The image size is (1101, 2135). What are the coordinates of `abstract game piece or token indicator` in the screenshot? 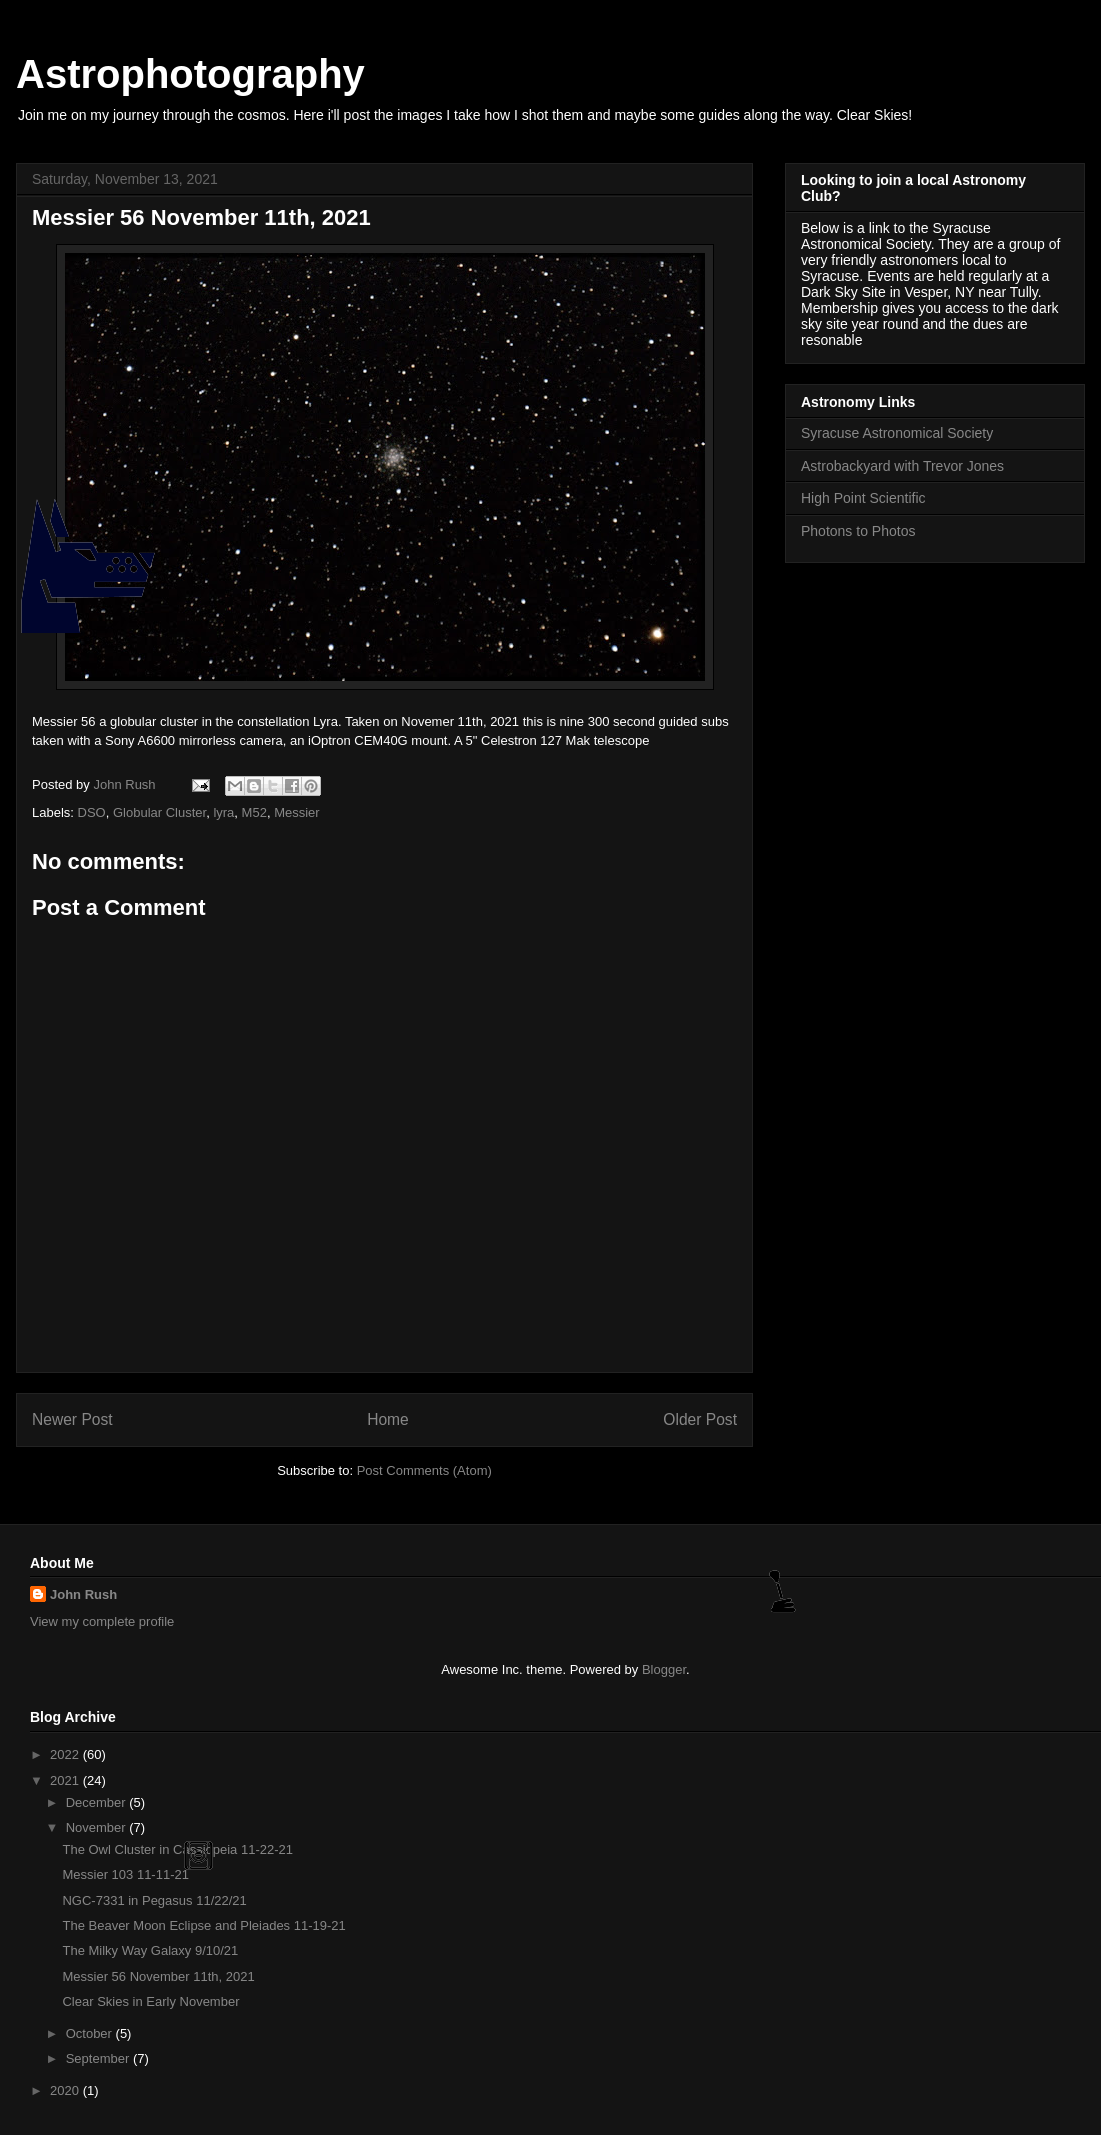 It's located at (198, 1855).